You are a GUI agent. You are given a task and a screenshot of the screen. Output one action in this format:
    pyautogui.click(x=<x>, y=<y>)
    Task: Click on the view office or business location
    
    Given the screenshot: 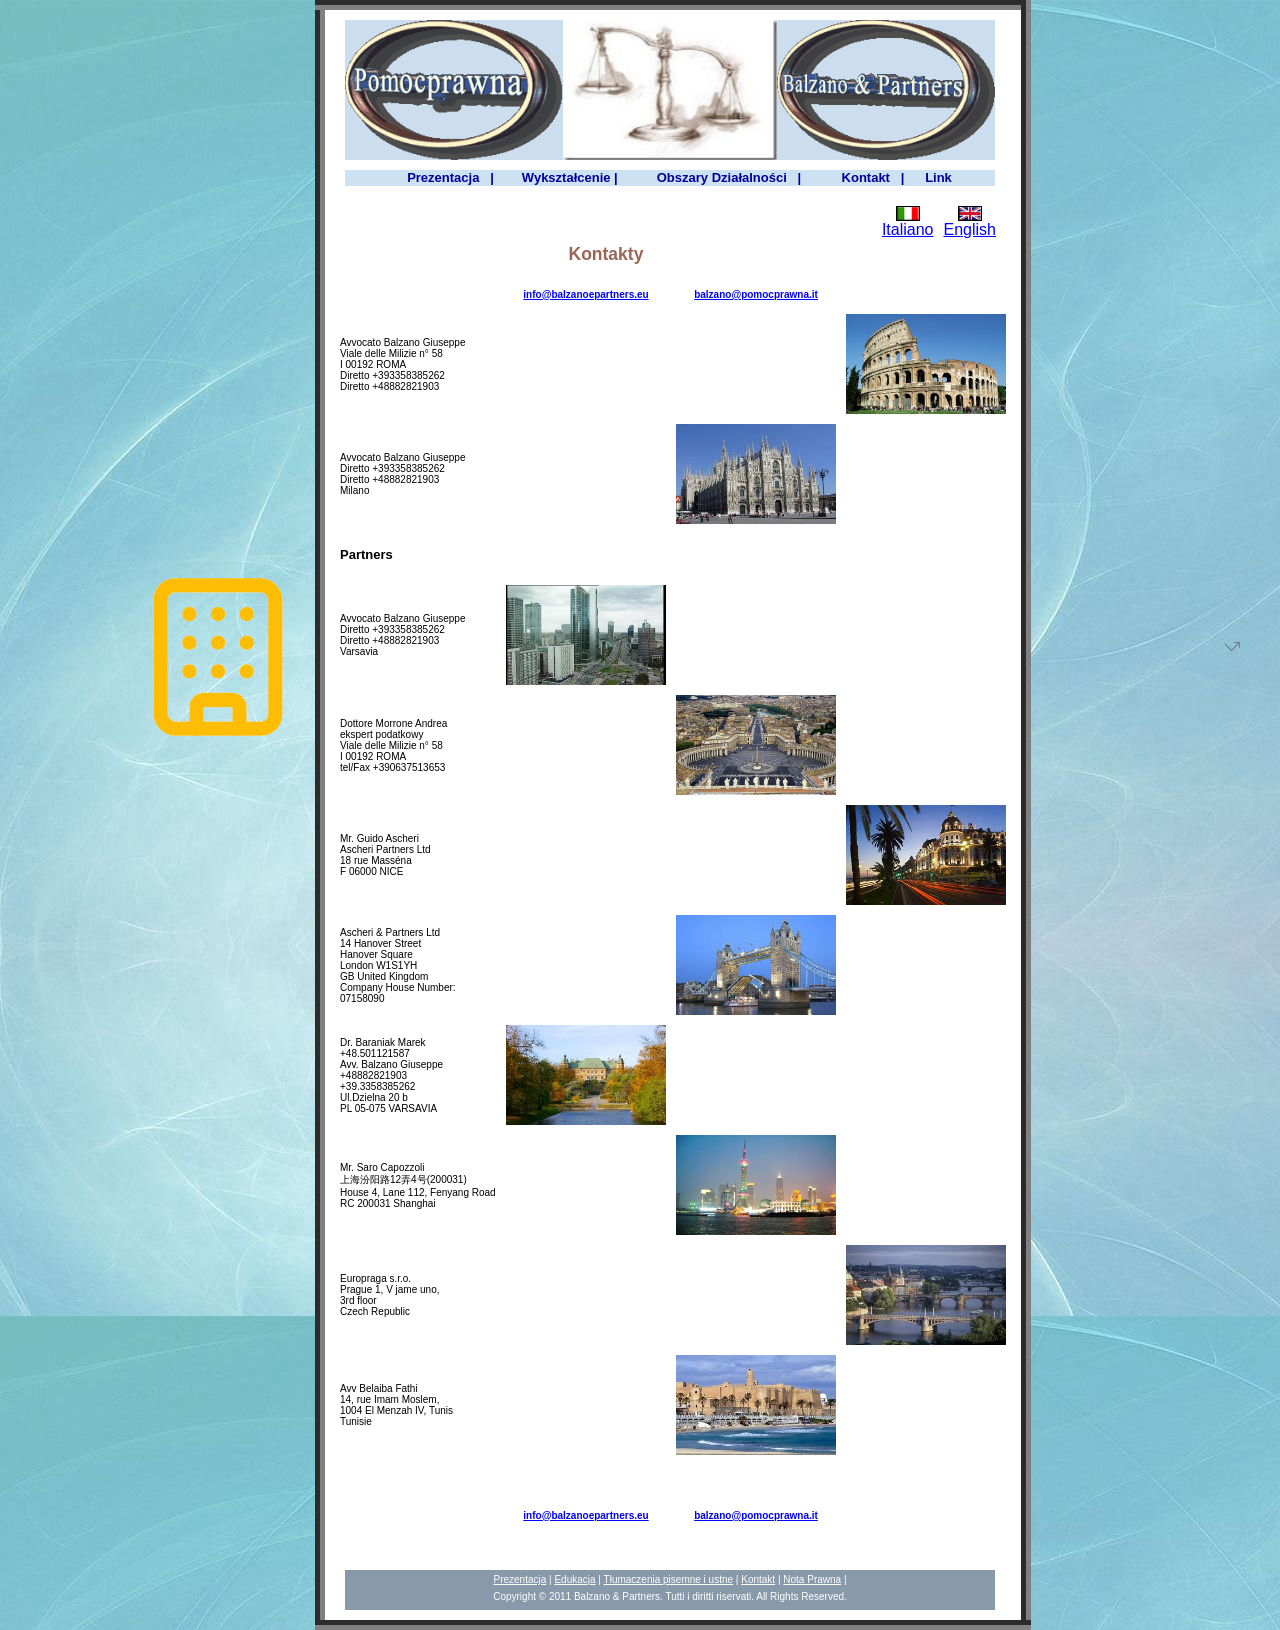 What is the action you would take?
    pyautogui.click(x=218, y=657)
    